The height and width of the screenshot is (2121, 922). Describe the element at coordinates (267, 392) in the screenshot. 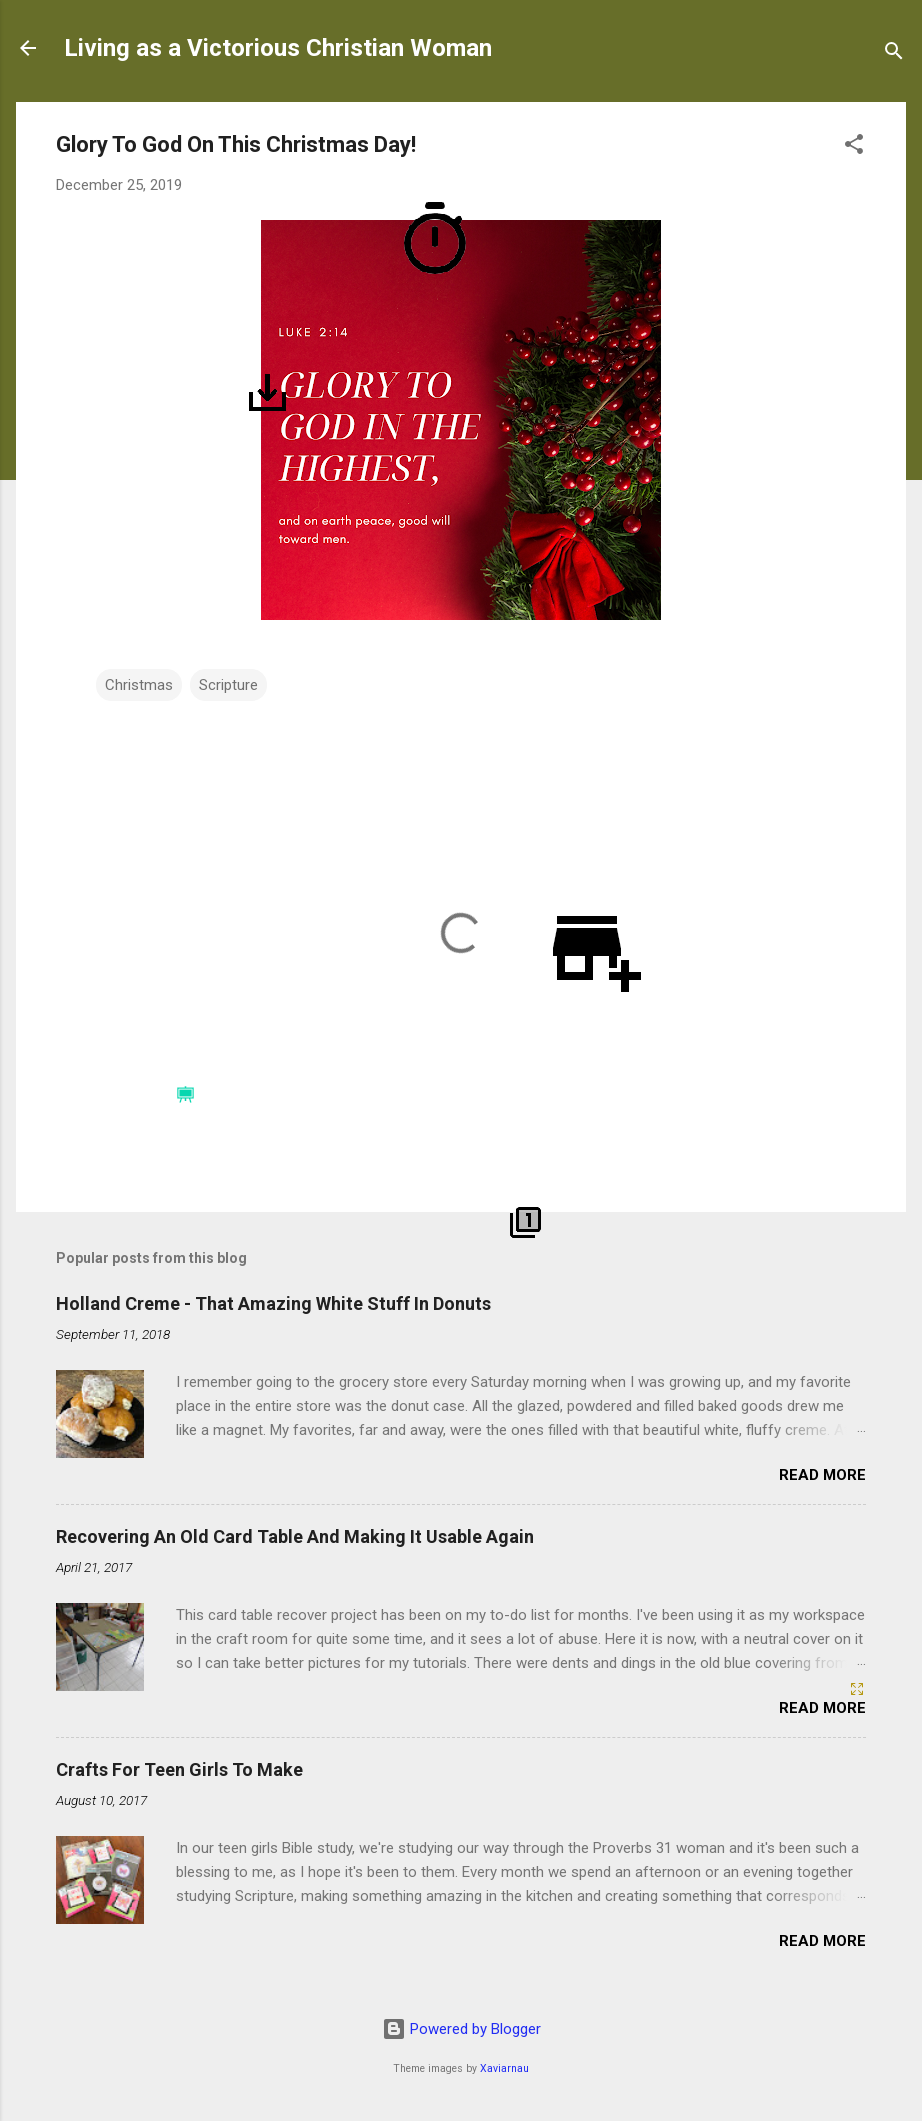

I see `download file to device` at that location.